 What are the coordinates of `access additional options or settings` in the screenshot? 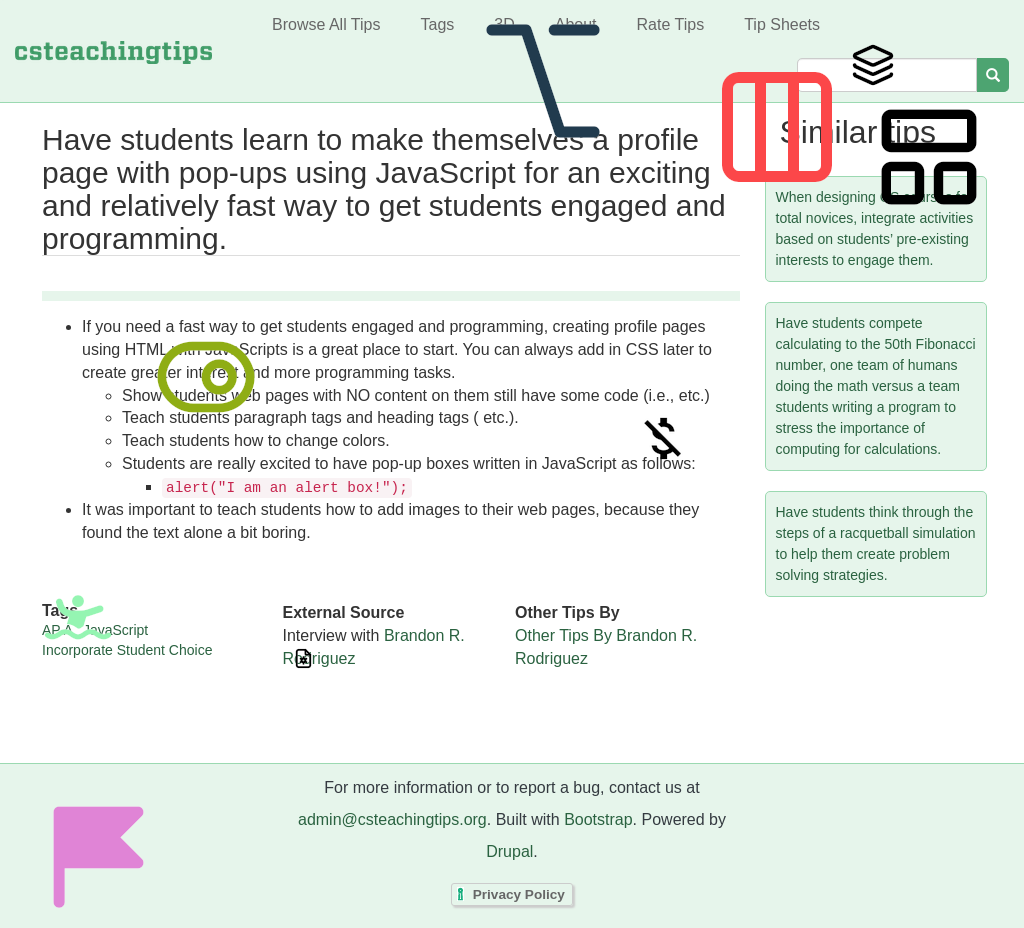 It's located at (543, 81).